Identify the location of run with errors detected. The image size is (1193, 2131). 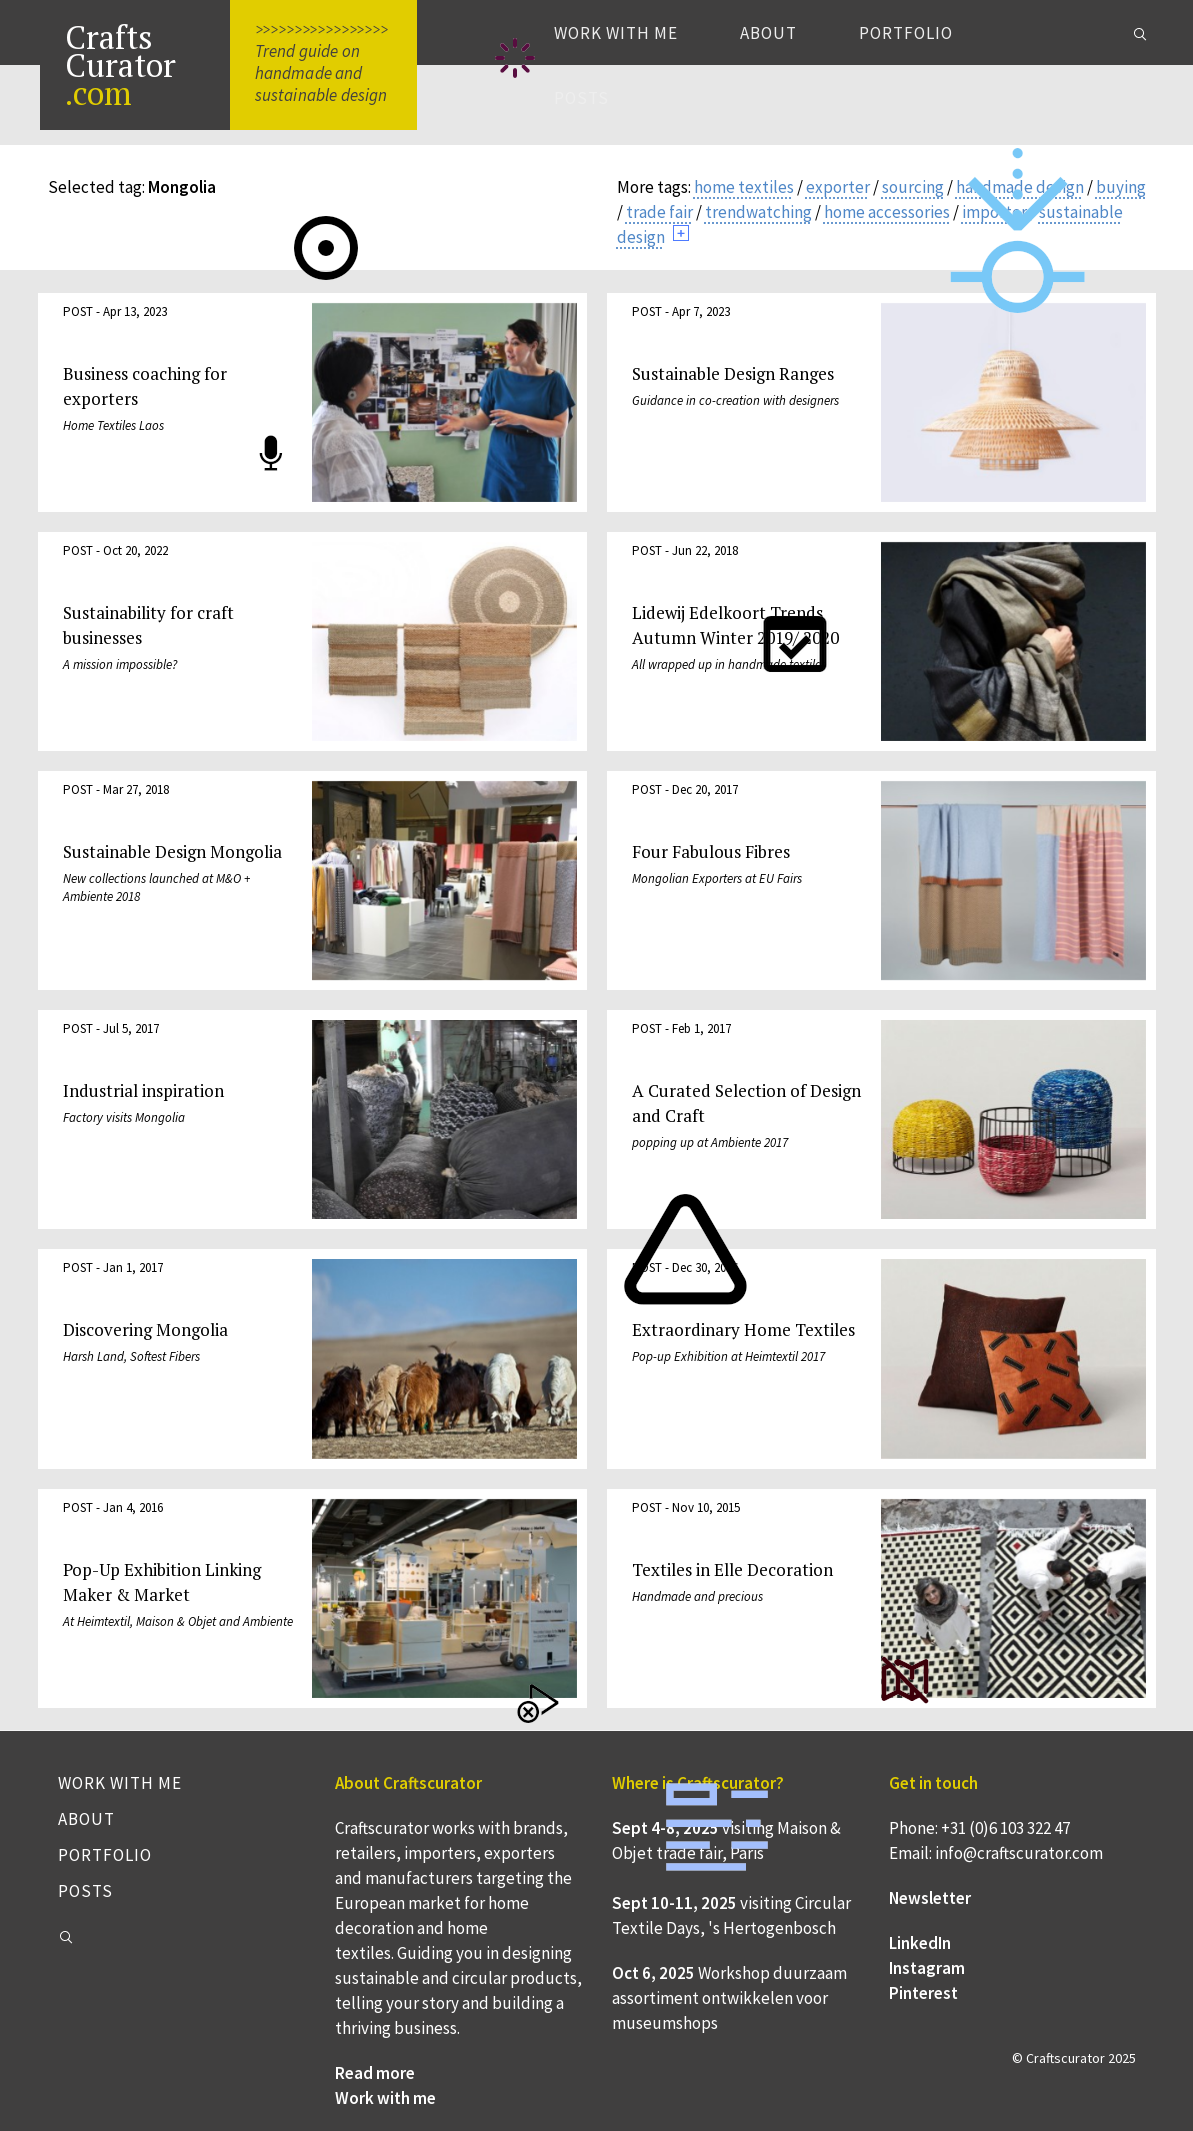
(538, 1701).